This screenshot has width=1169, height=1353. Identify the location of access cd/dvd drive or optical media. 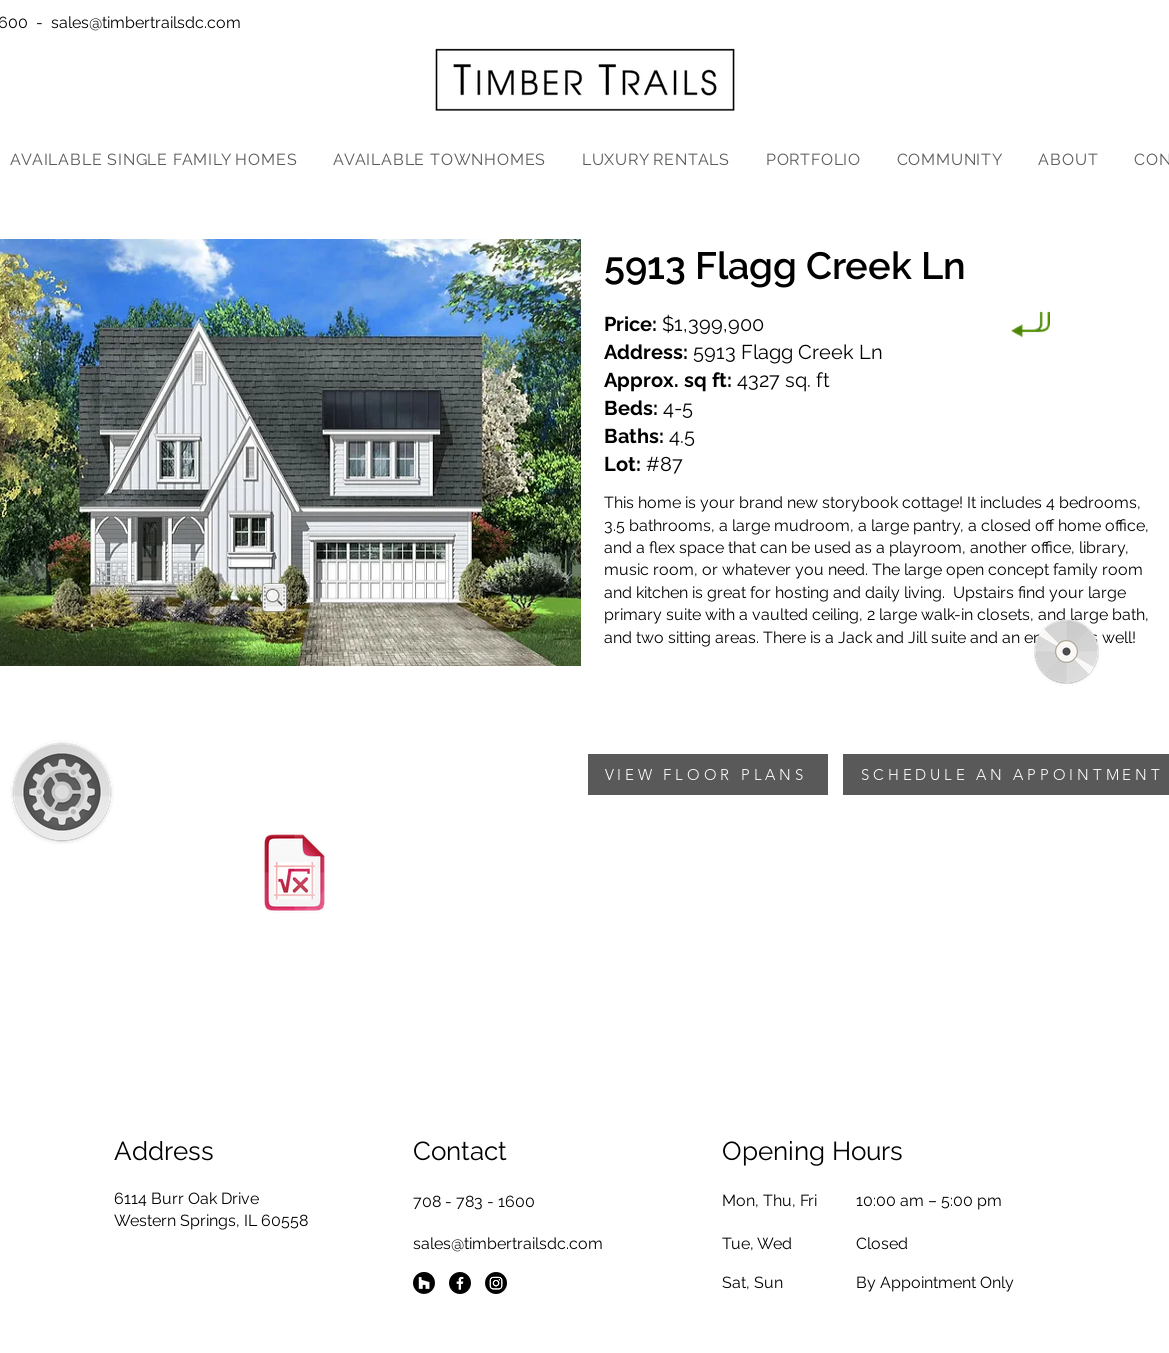
(1066, 651).